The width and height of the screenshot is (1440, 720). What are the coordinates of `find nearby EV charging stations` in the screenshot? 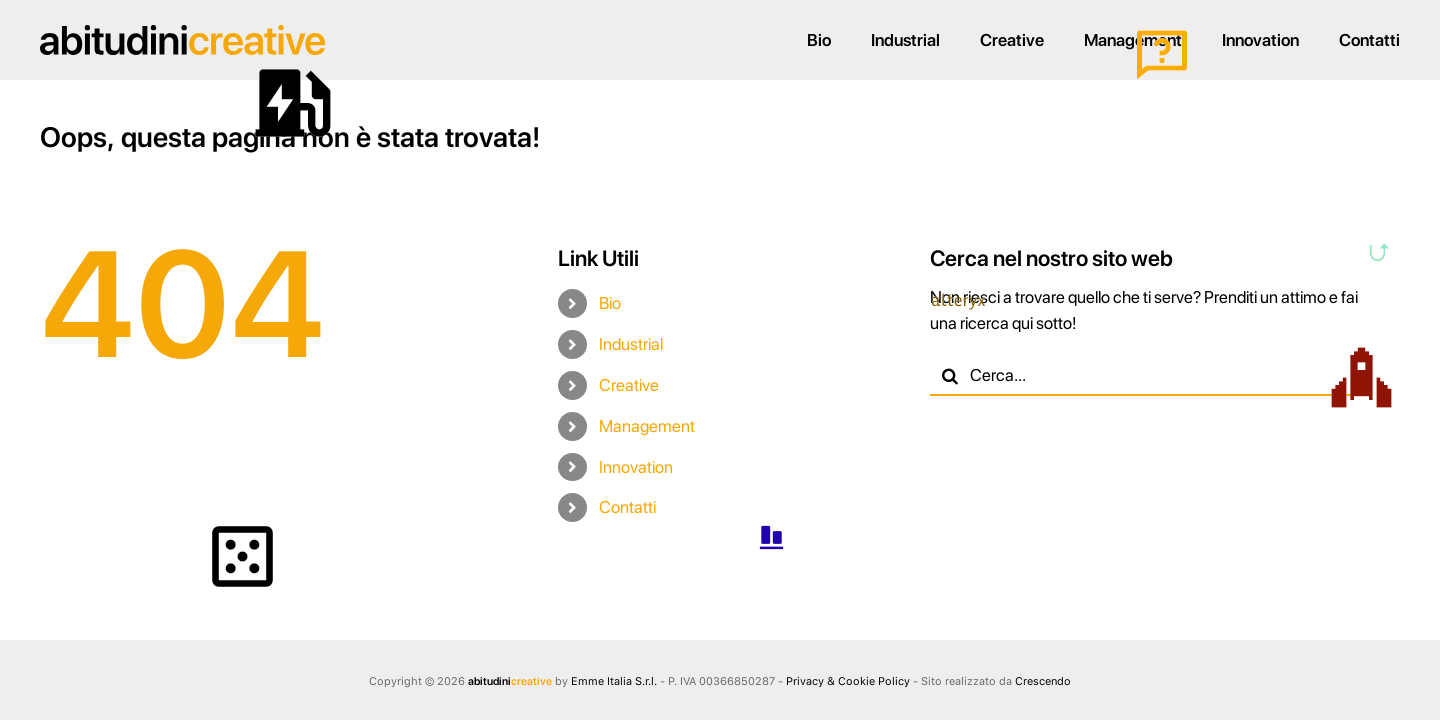 It's located at (293, 103).